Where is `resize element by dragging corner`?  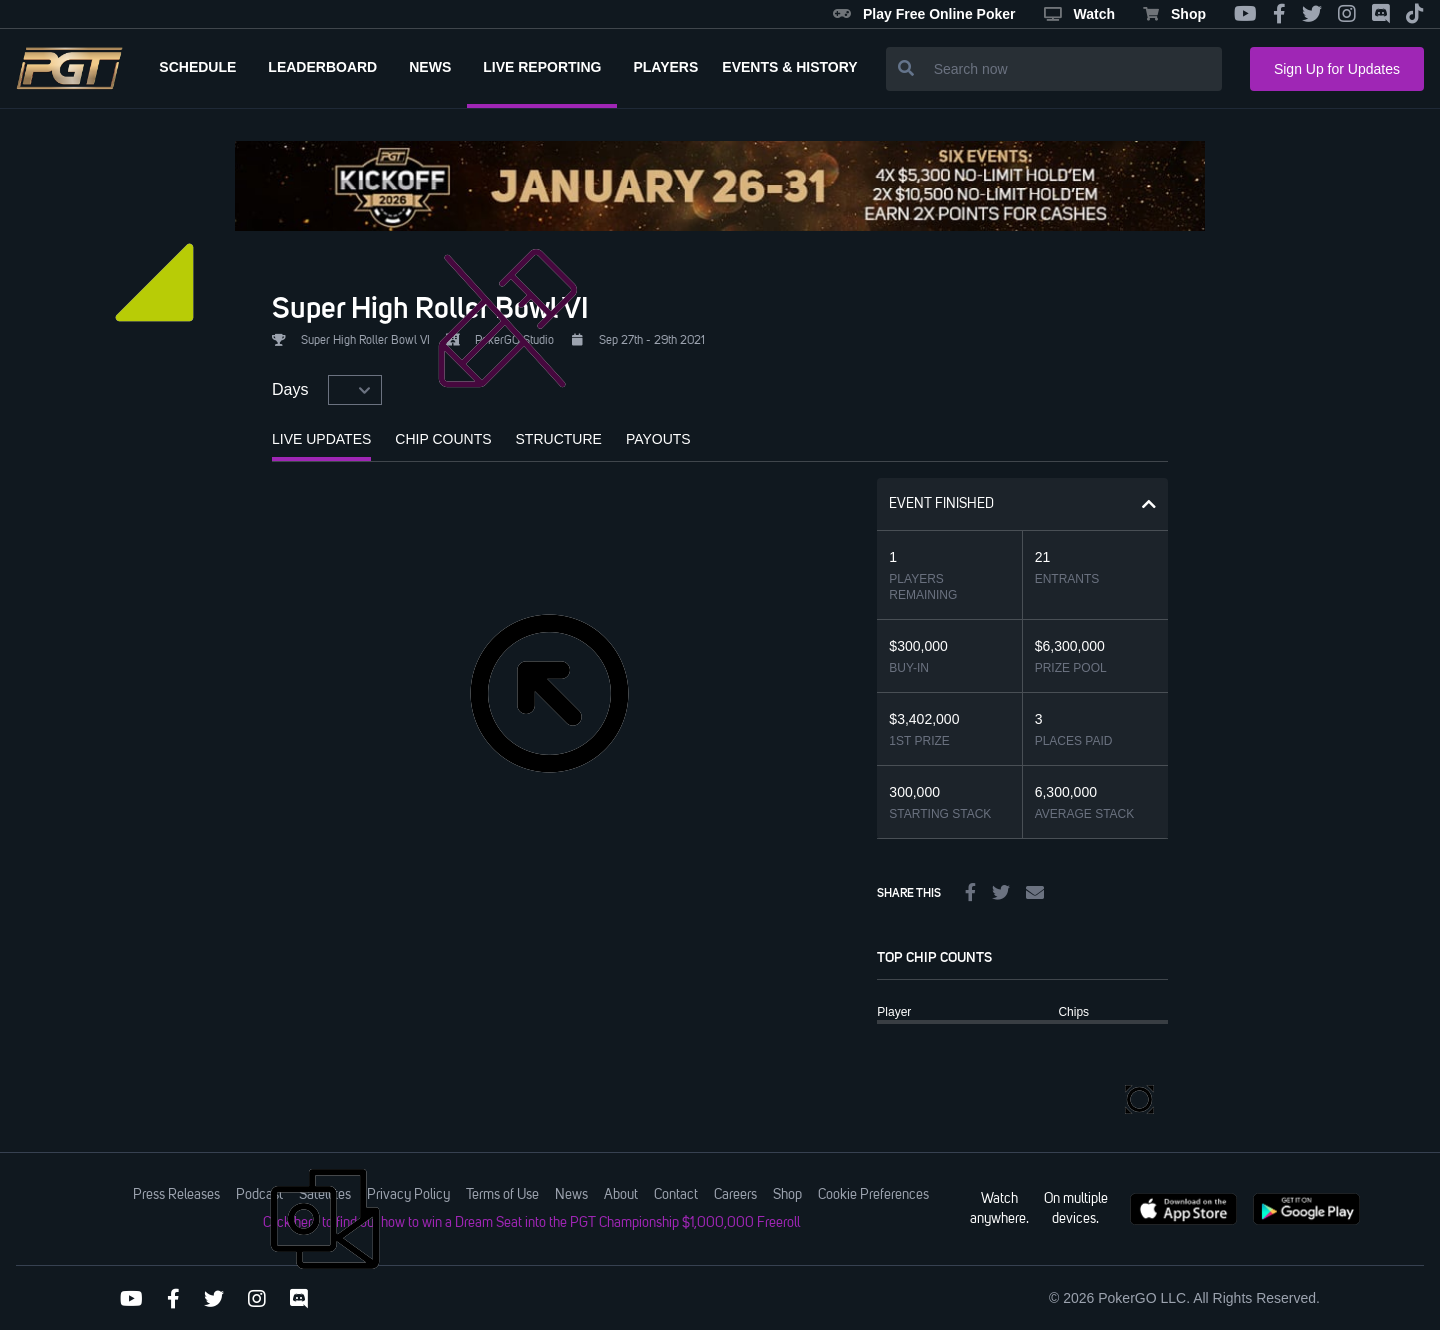 resize element by dragging corner is located at coordinates (160, 288).